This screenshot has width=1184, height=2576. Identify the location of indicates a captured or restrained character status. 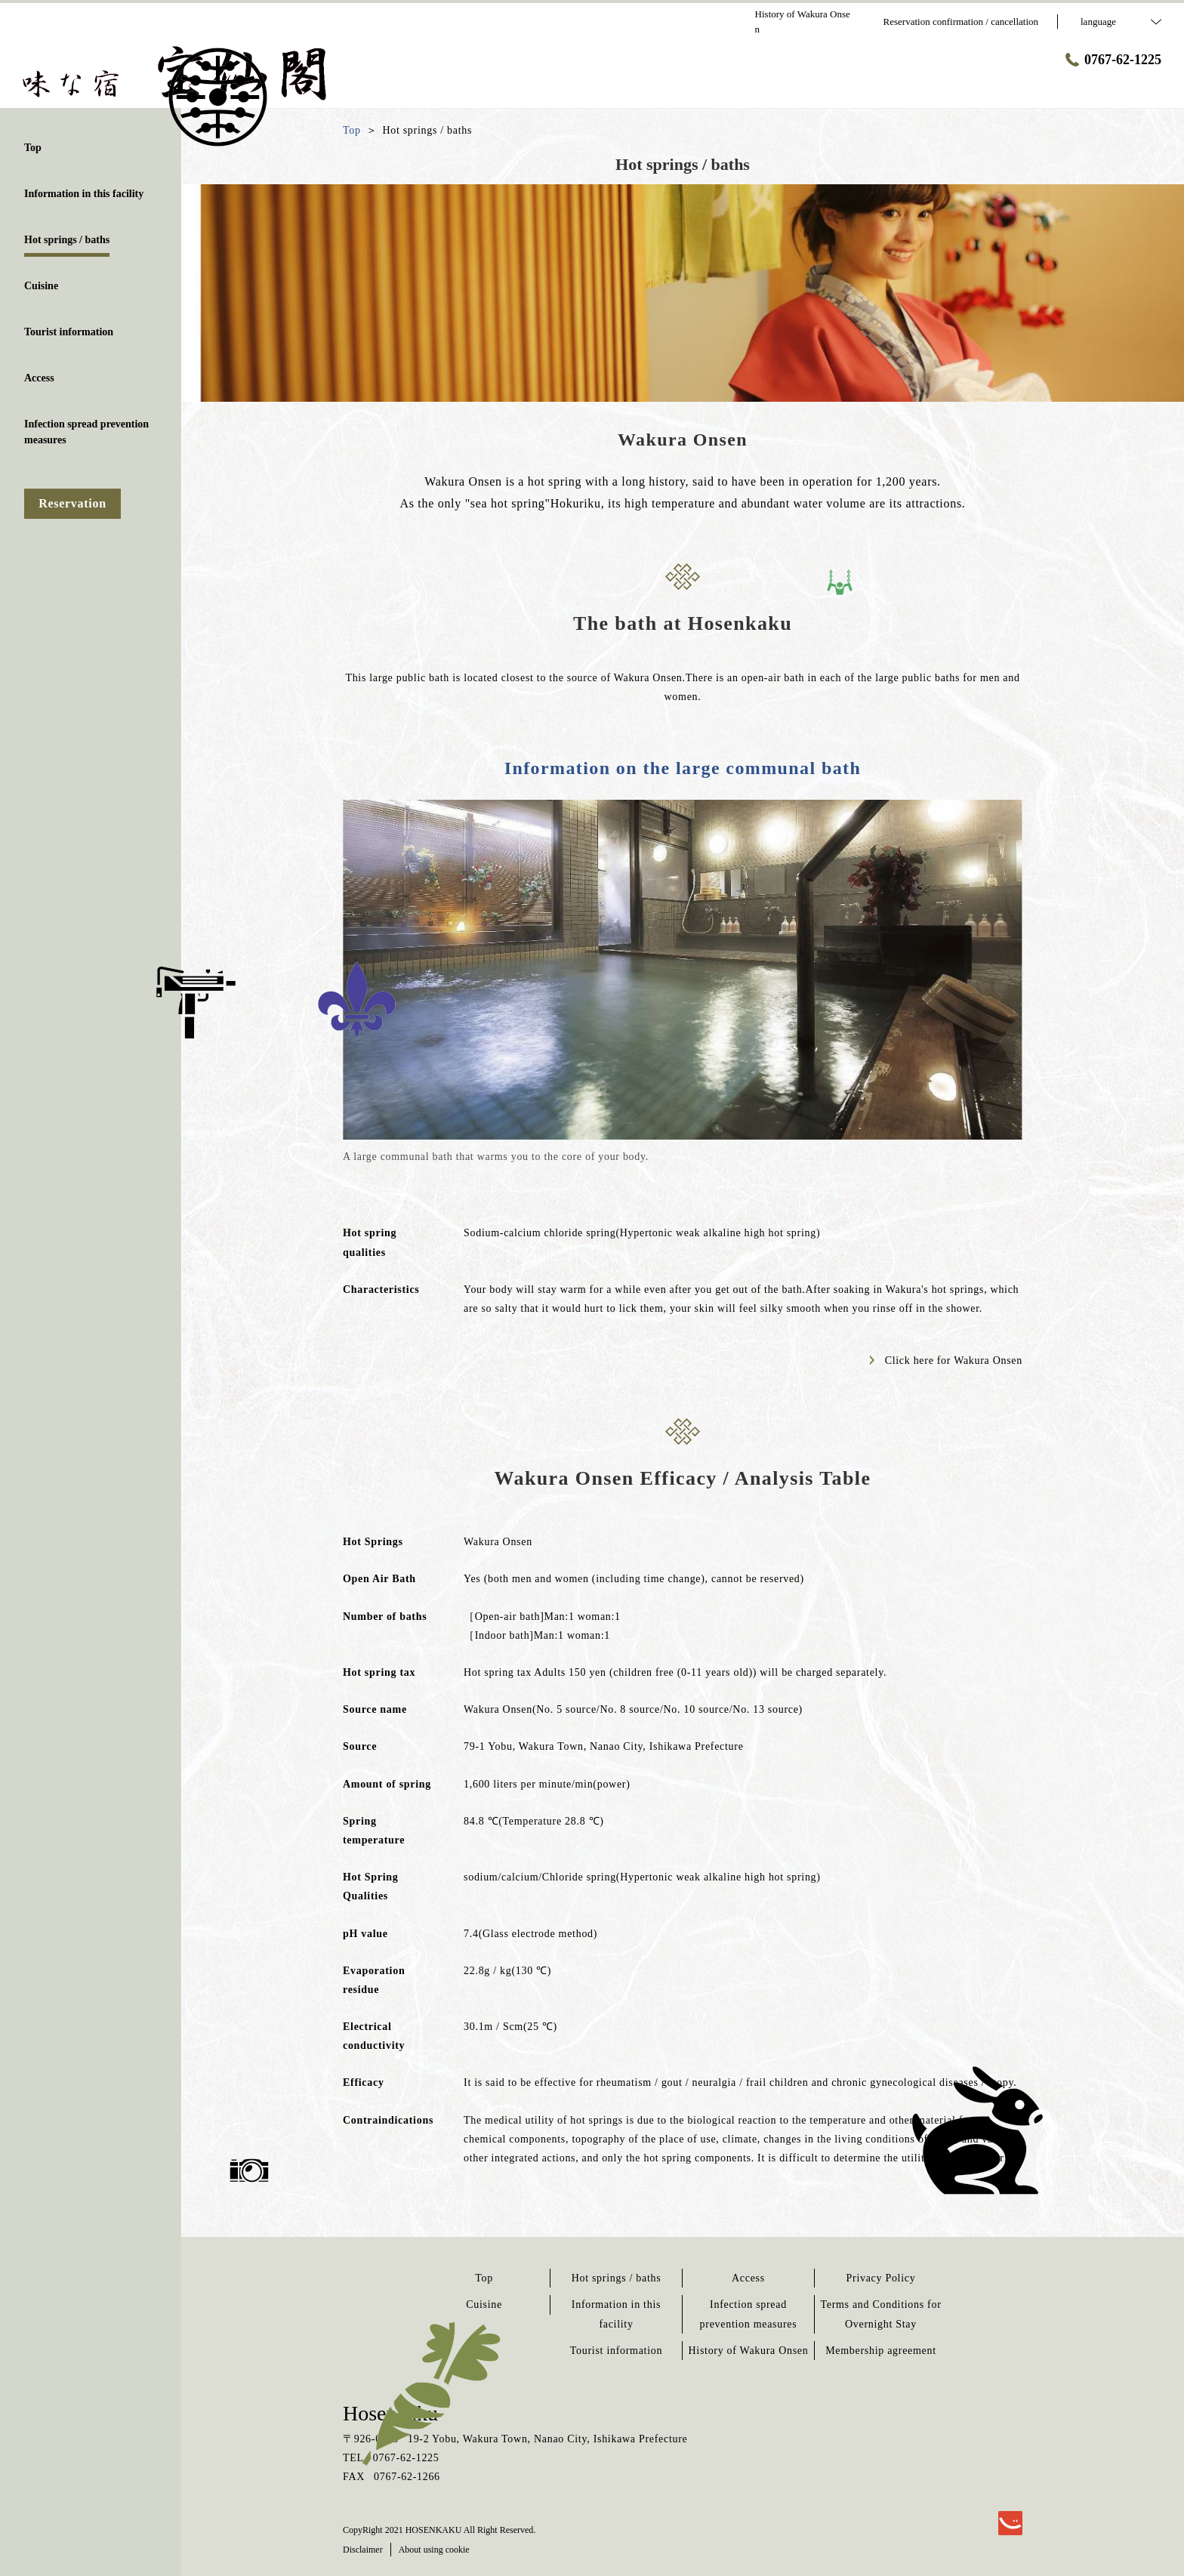
(840, 582).